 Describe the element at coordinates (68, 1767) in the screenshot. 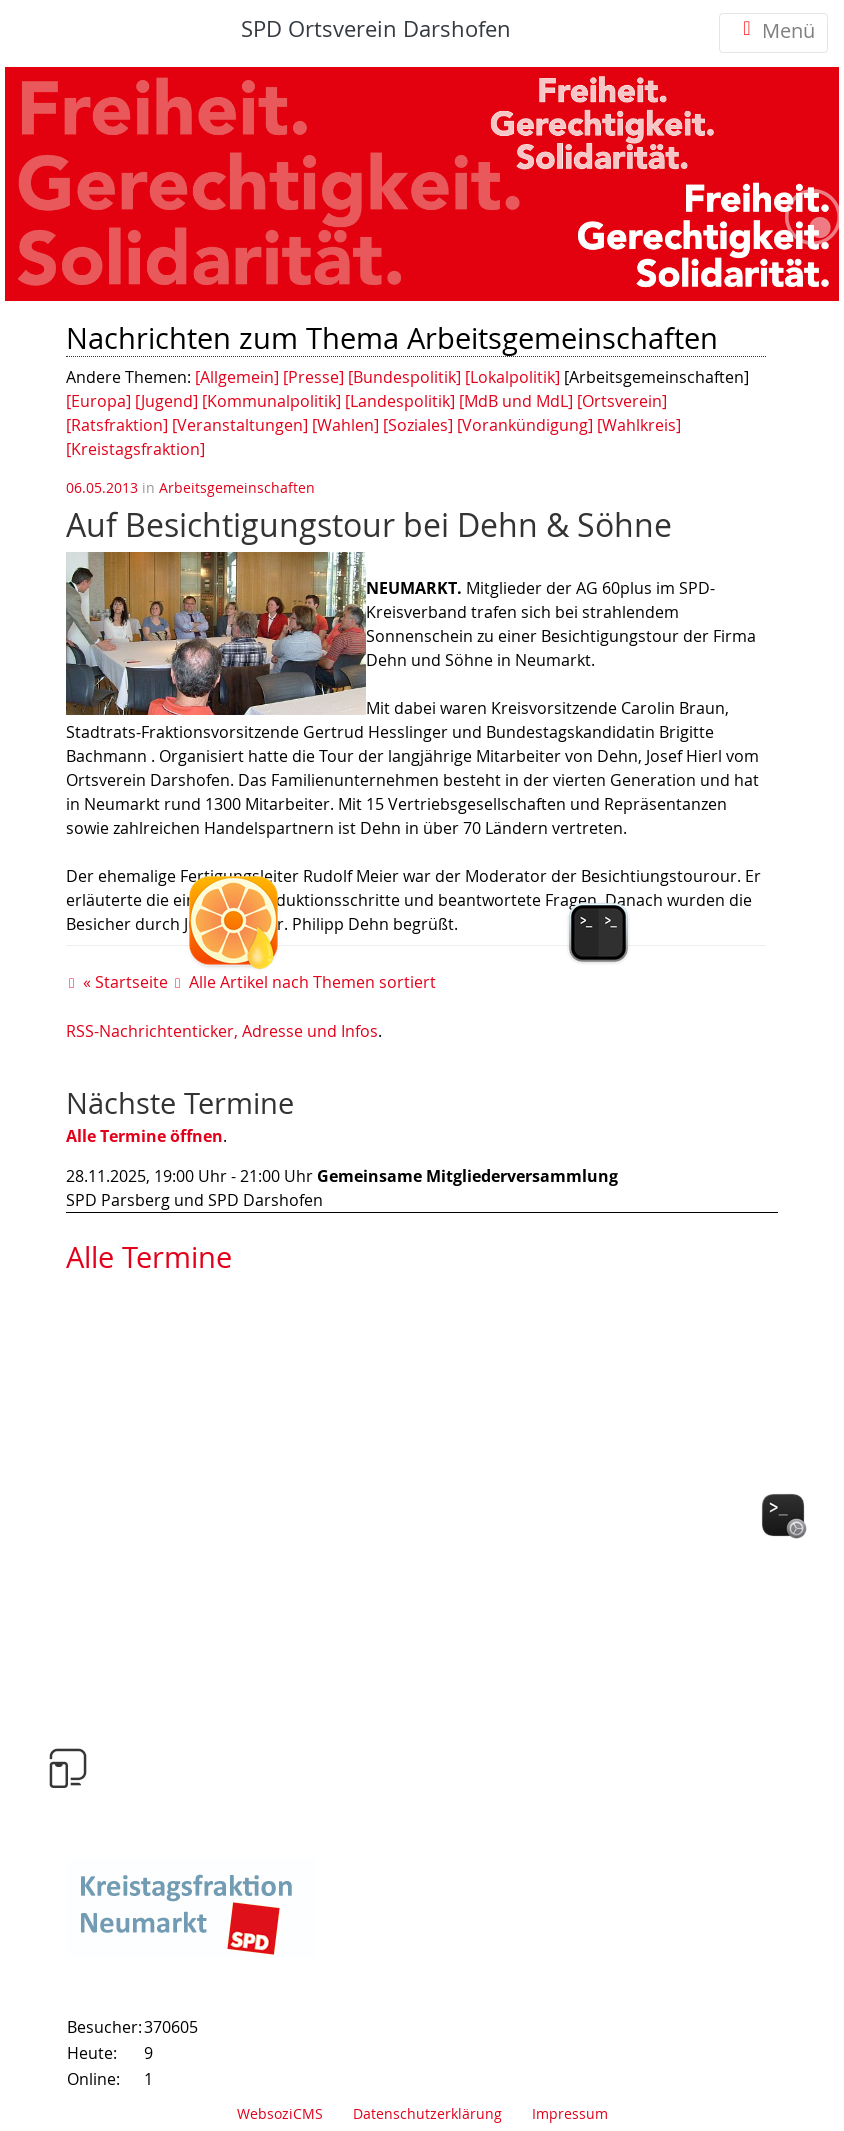

I see `link or sync devices together` at that location.